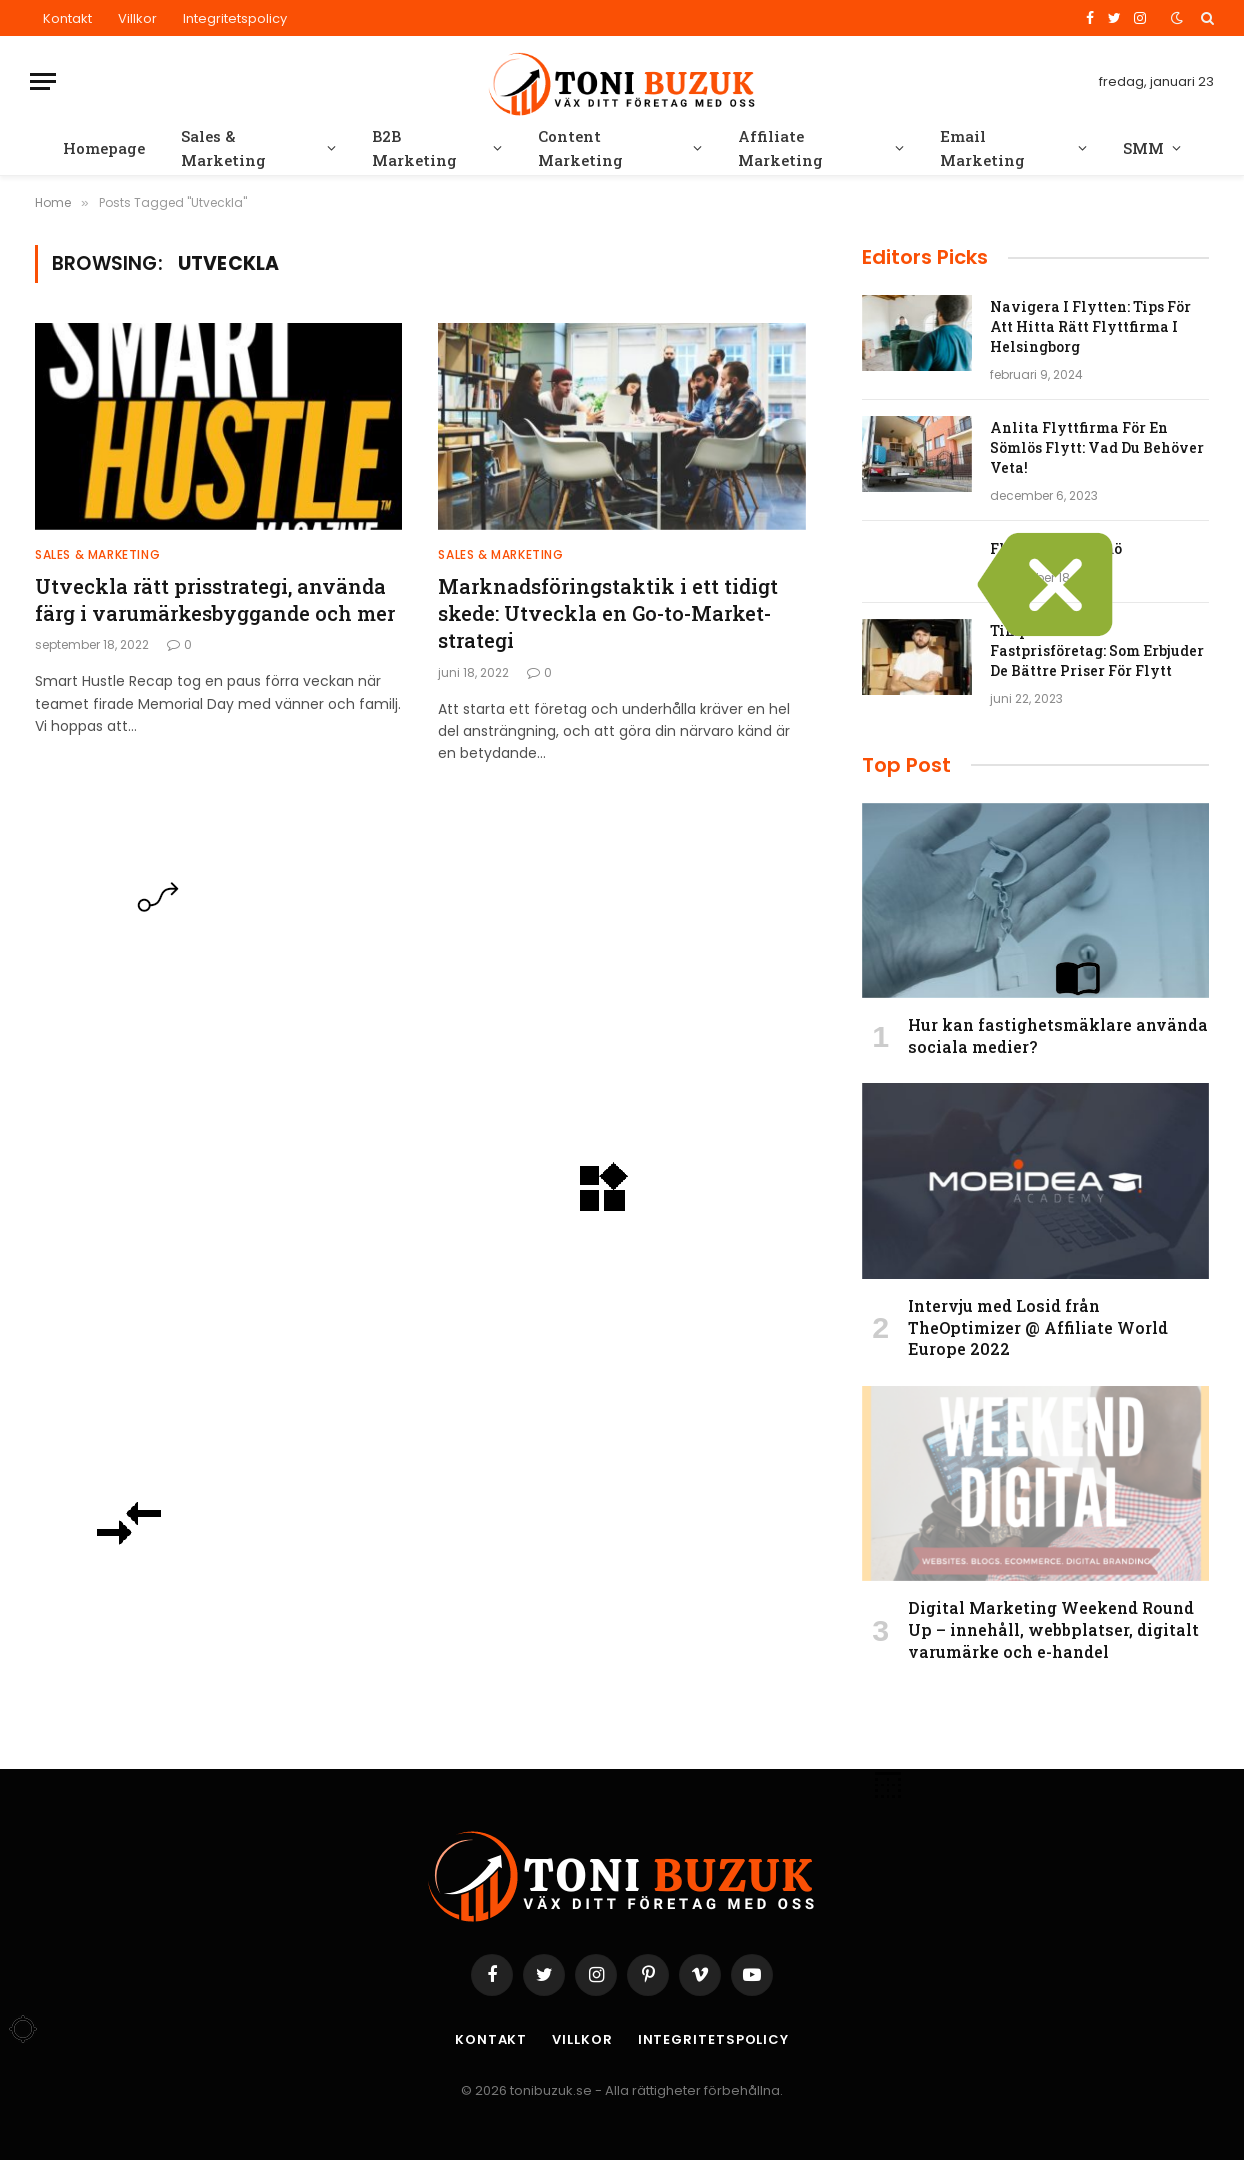 The height and width of the screenshot is (2160, 1244). Describe the element at coordinates (158, 897) in the screenshot. I see `indicates a workflow or process flow direction` at that location.